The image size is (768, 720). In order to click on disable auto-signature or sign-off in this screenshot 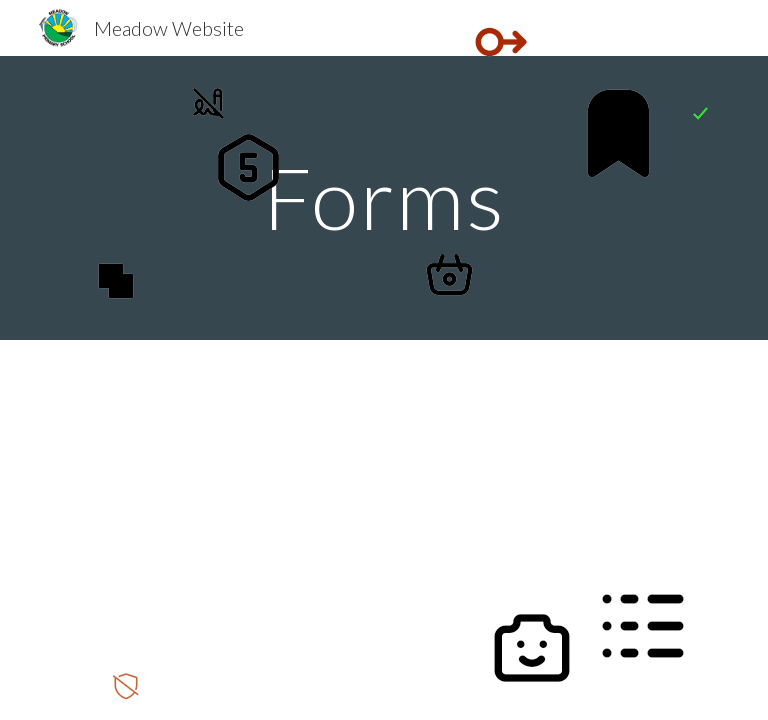, I will do `click(208, 103)`.